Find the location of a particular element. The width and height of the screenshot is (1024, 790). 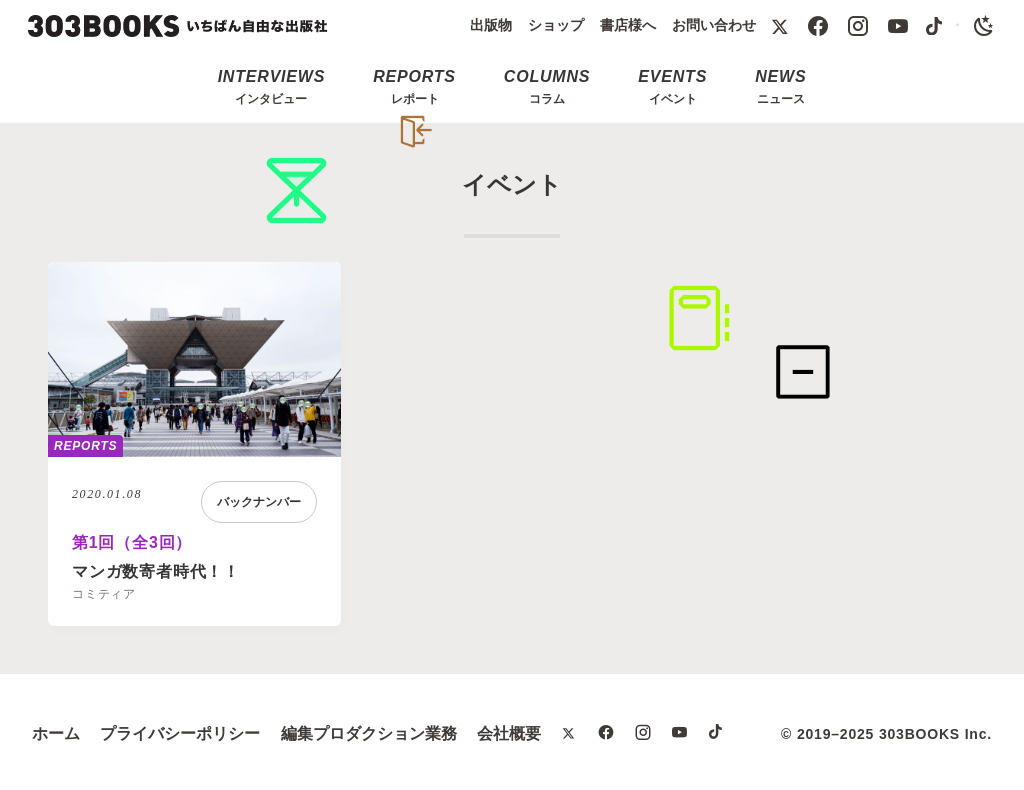

sign in to your account is located at coordinates (415, 130).